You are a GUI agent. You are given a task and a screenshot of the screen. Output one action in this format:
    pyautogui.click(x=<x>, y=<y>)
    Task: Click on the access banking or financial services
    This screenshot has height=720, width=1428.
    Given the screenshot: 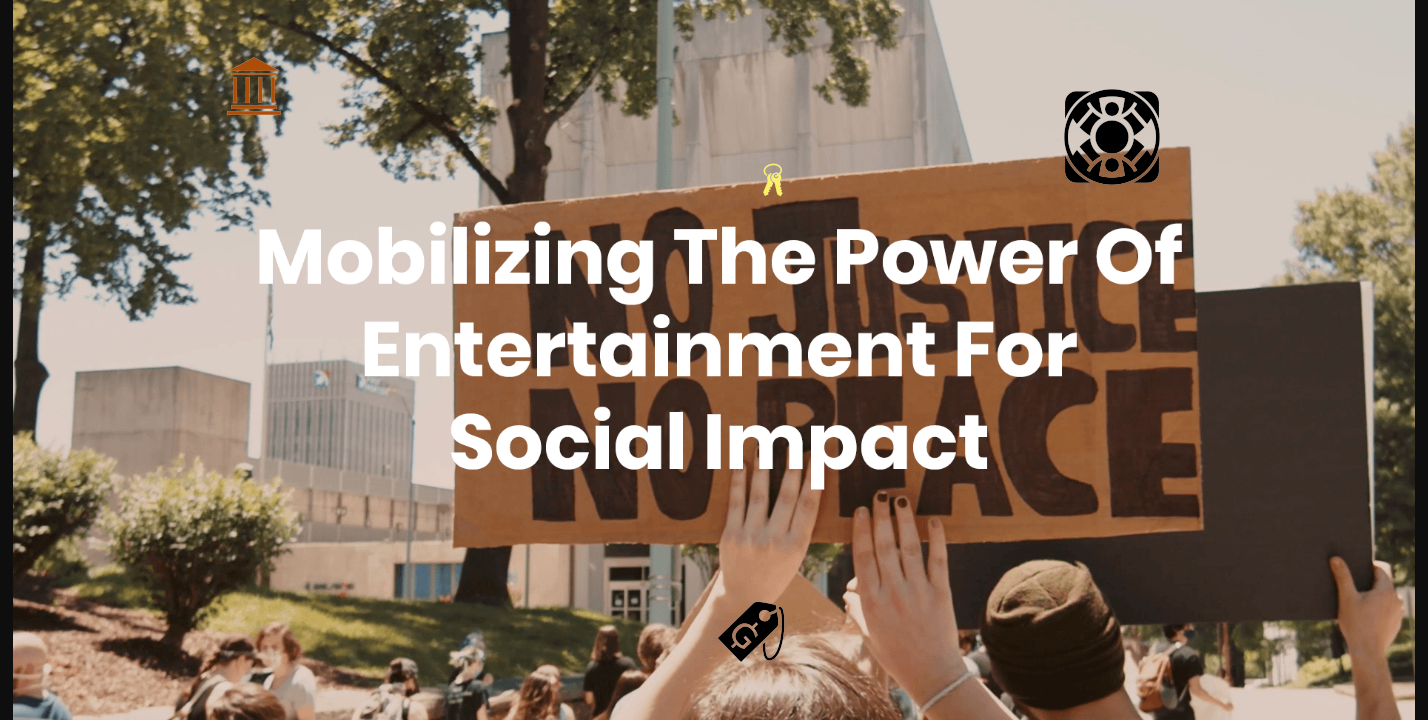 What is the action you would take?
    pyautogui.click(x=254, y=86)
    